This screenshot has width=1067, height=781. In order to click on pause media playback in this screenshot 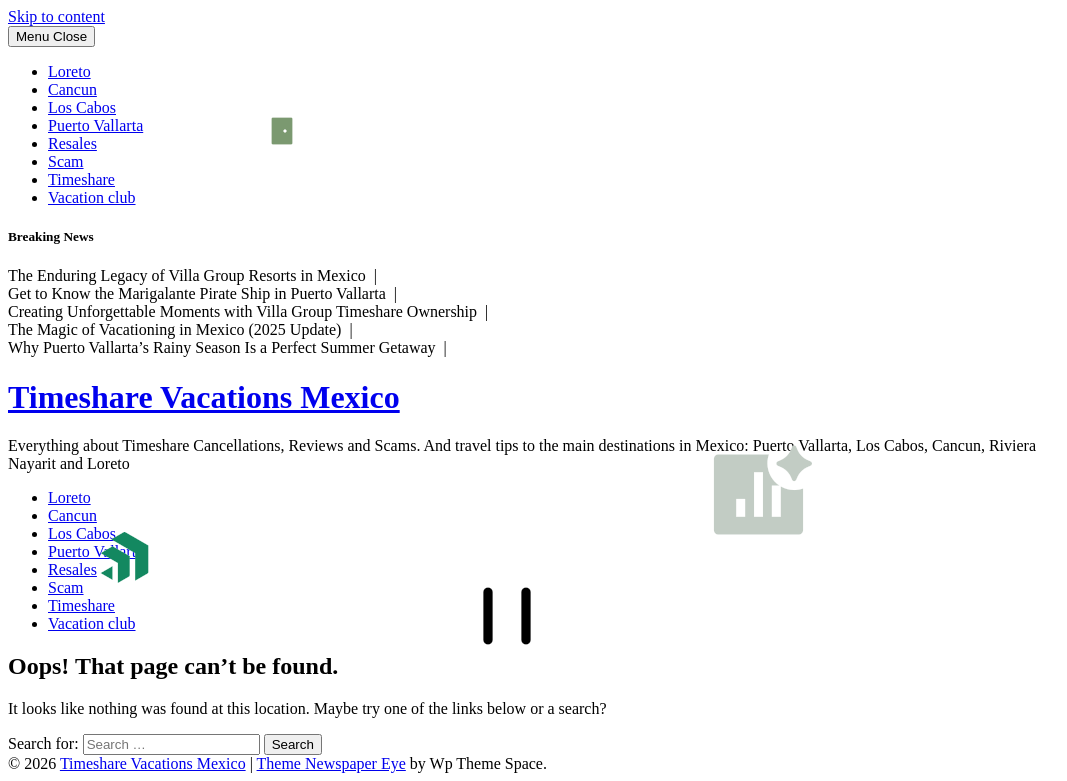, I will do `click(507, 616)`.